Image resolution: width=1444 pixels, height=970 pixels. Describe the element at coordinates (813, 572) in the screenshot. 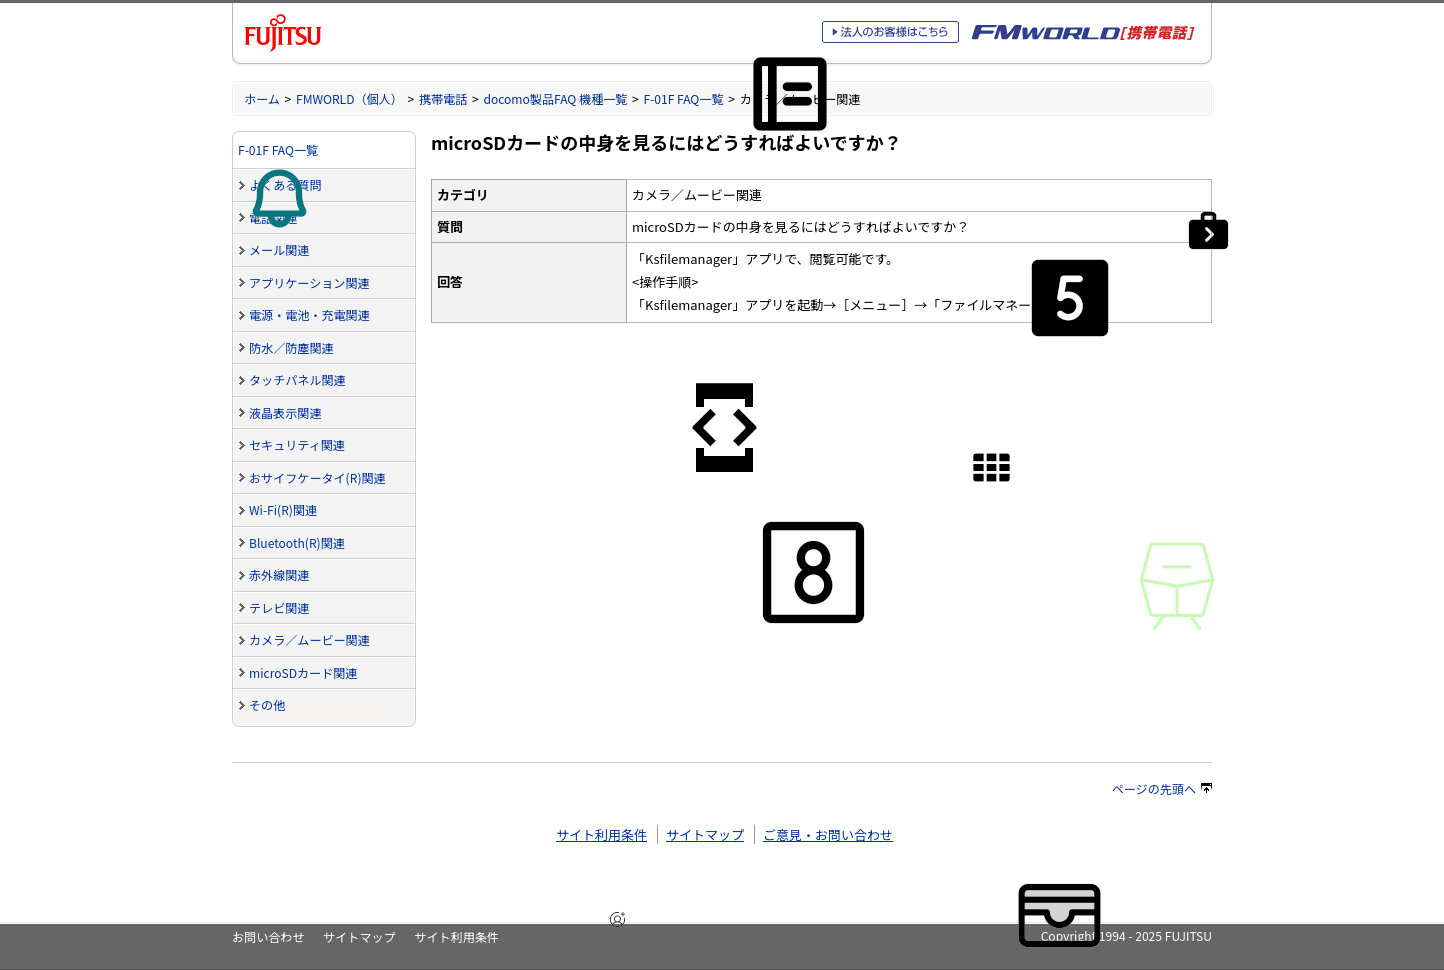

I see `select or input the number eight` at that location.